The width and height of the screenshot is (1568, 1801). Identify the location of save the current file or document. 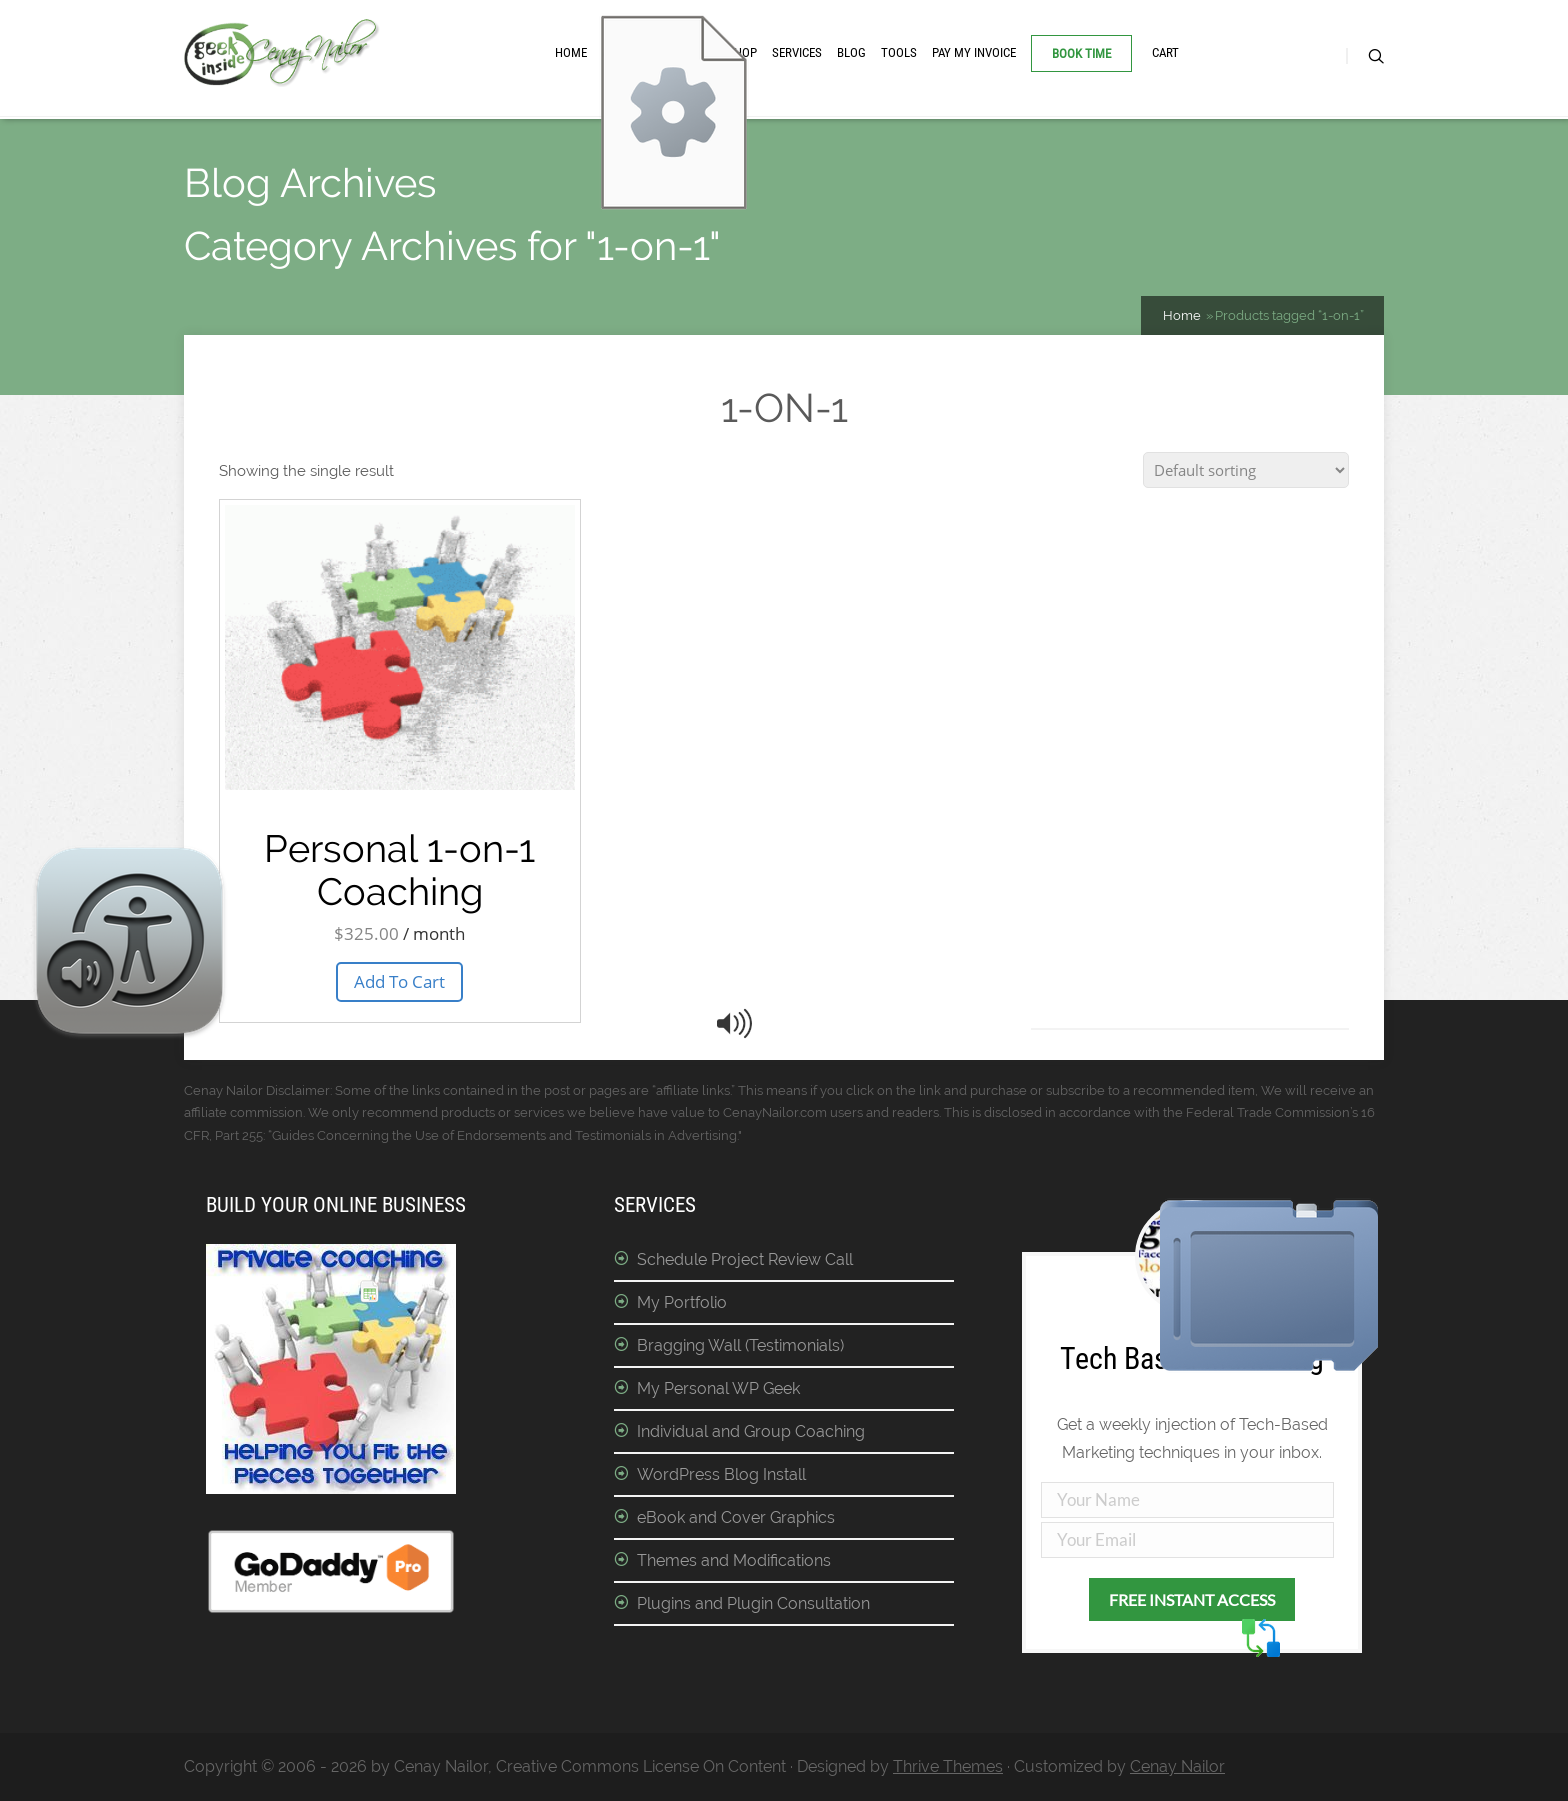
(1269, 1289).